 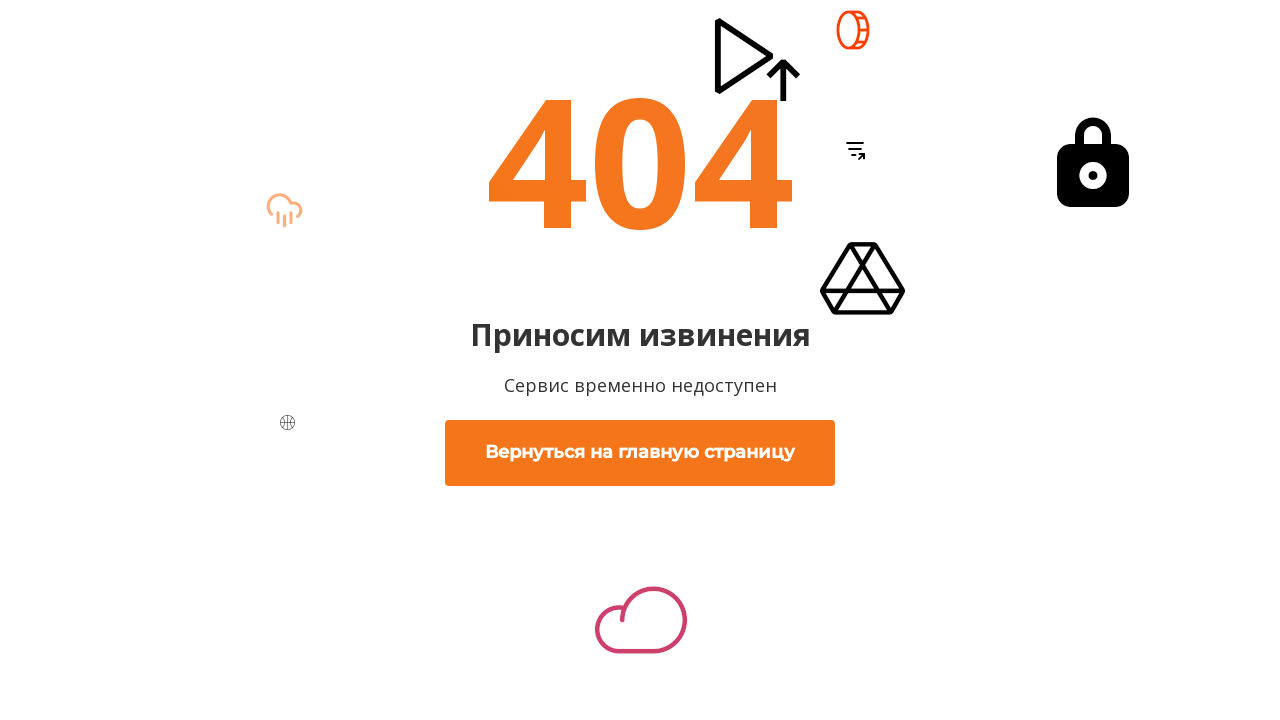 I want to click on lock or secure this item, so click(x=1093, y=162).